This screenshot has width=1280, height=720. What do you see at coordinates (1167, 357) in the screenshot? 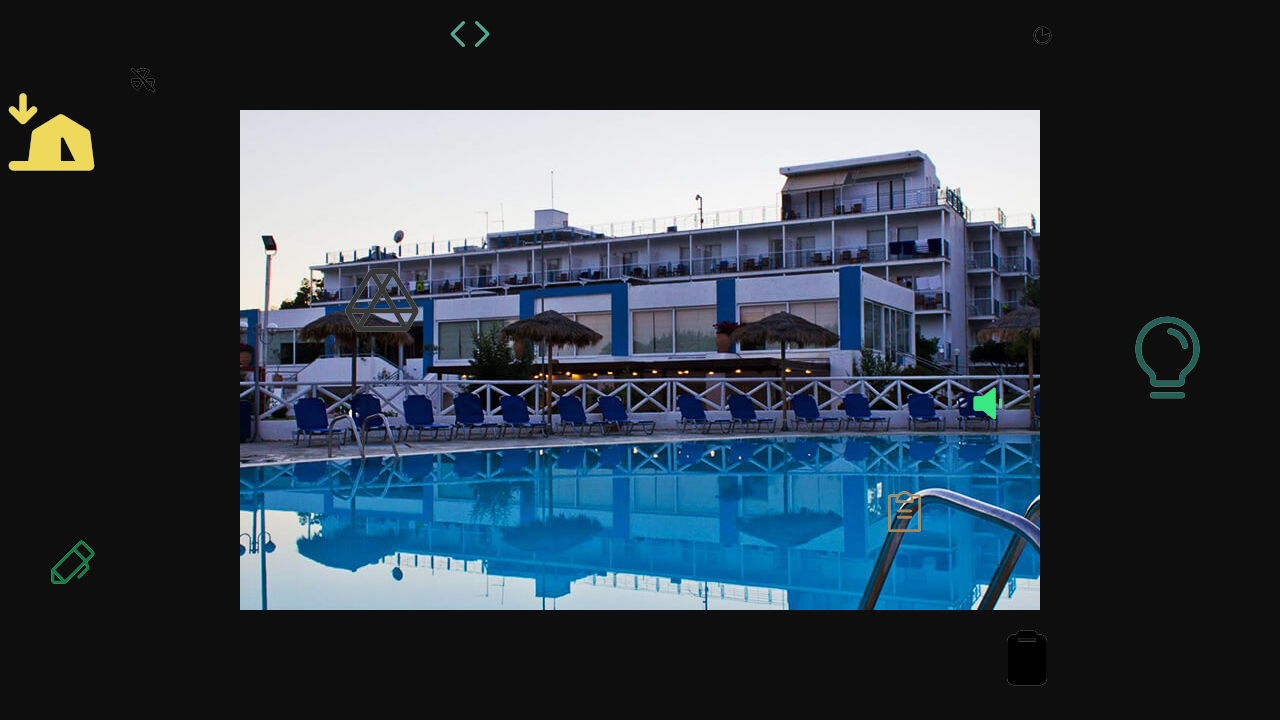
I see `view tips or helpful suggestions` at bounding box center [1167, 357].